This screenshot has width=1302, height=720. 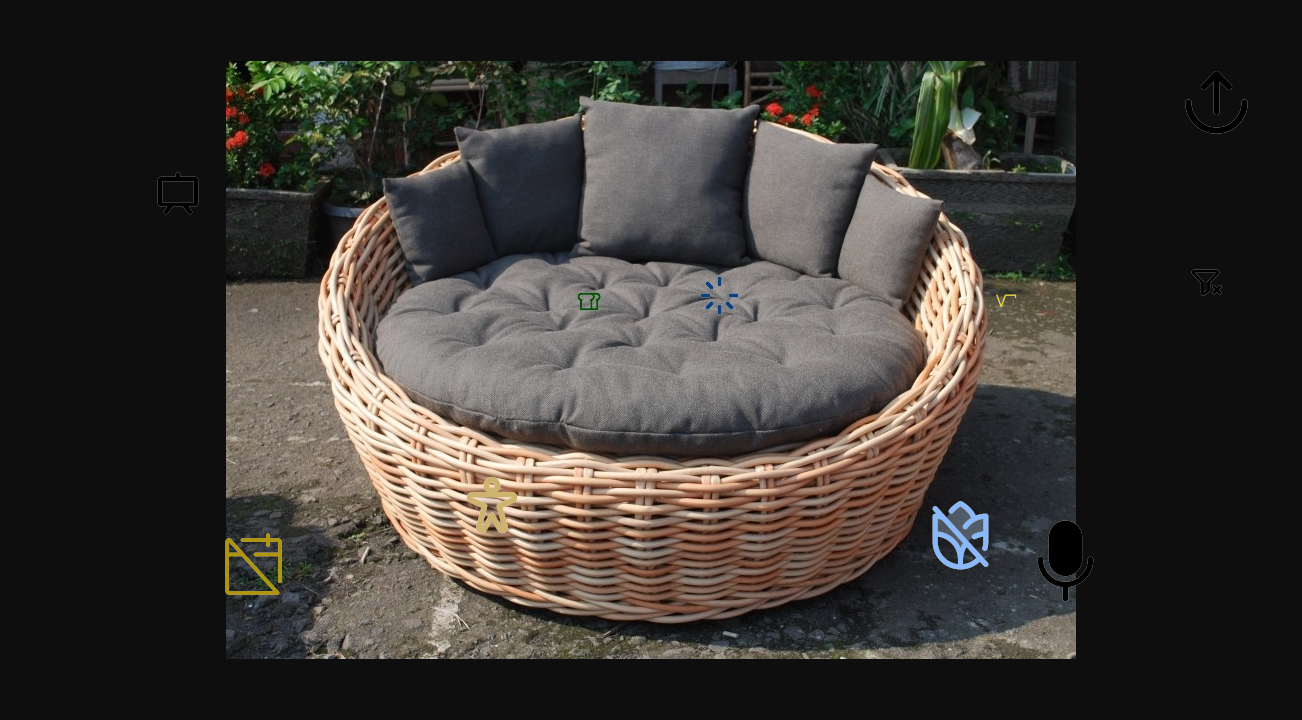 I want to click on disable calendar or scheduling features, so click(x=253, y=566).